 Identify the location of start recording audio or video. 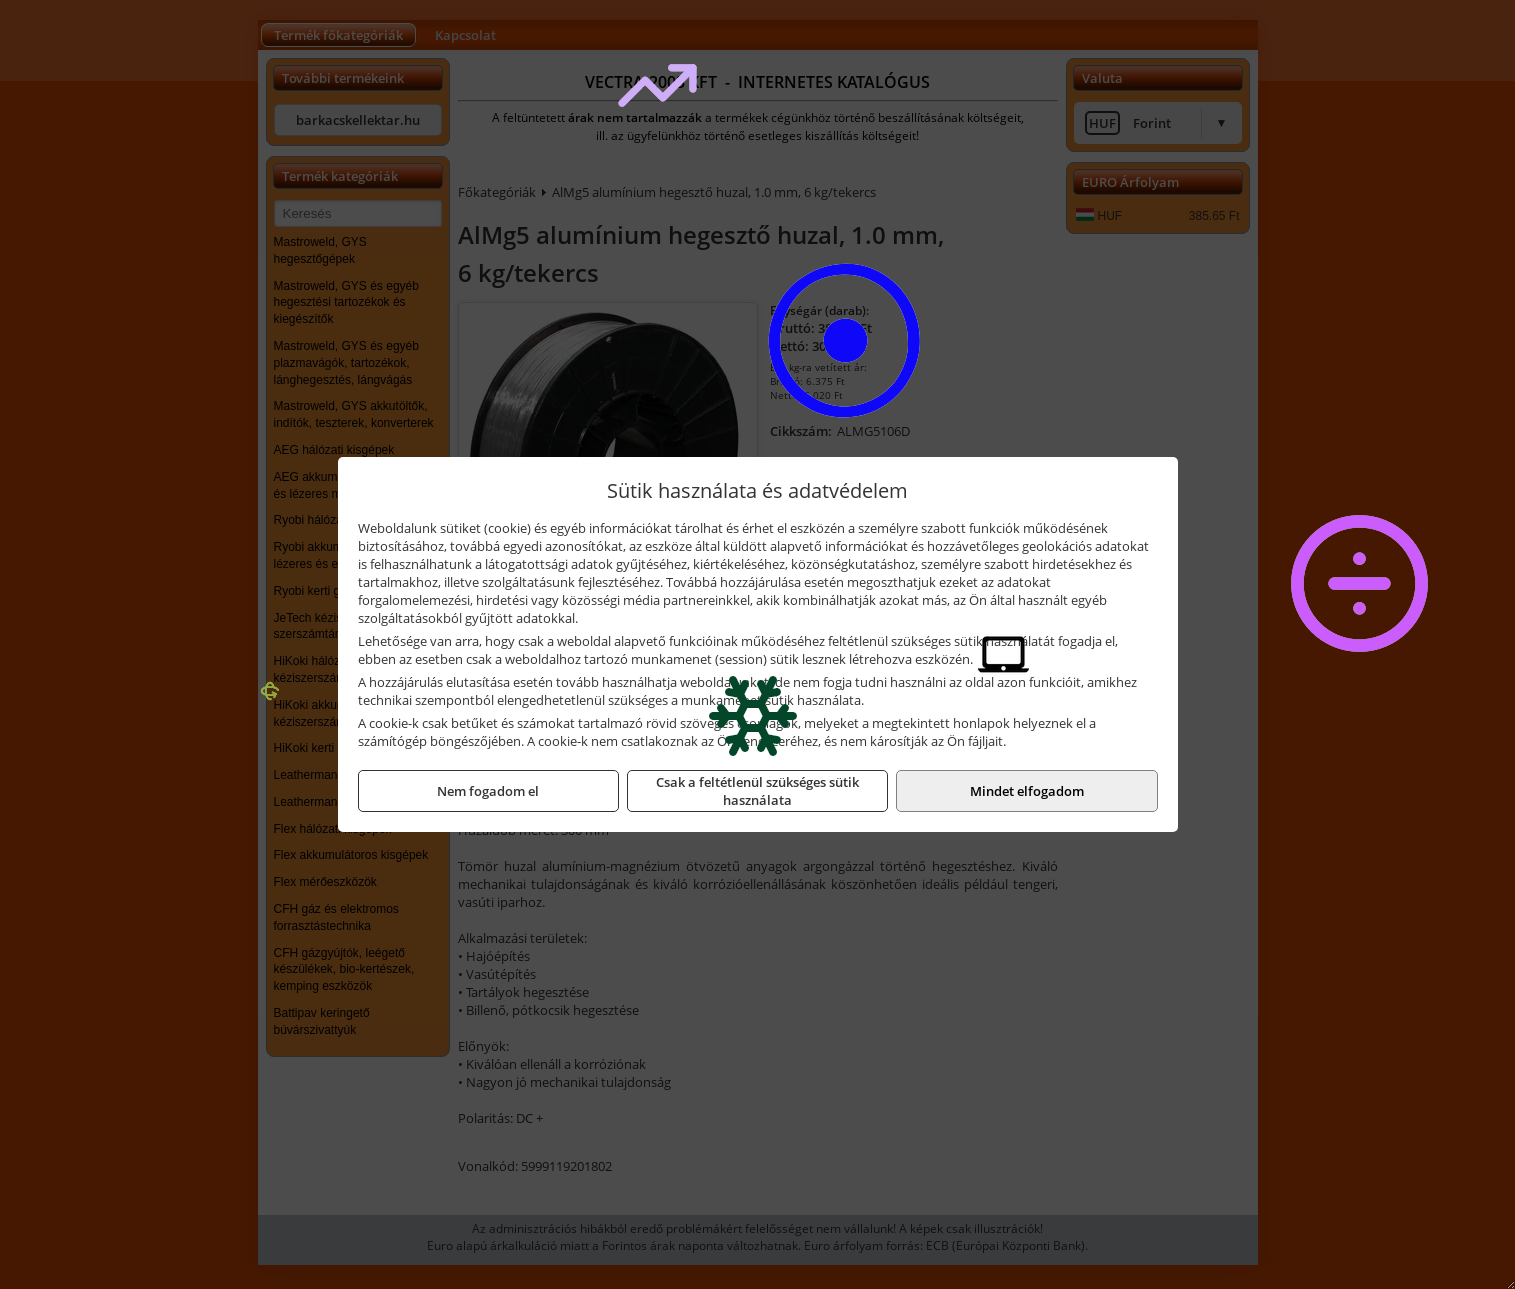
(845, 340).